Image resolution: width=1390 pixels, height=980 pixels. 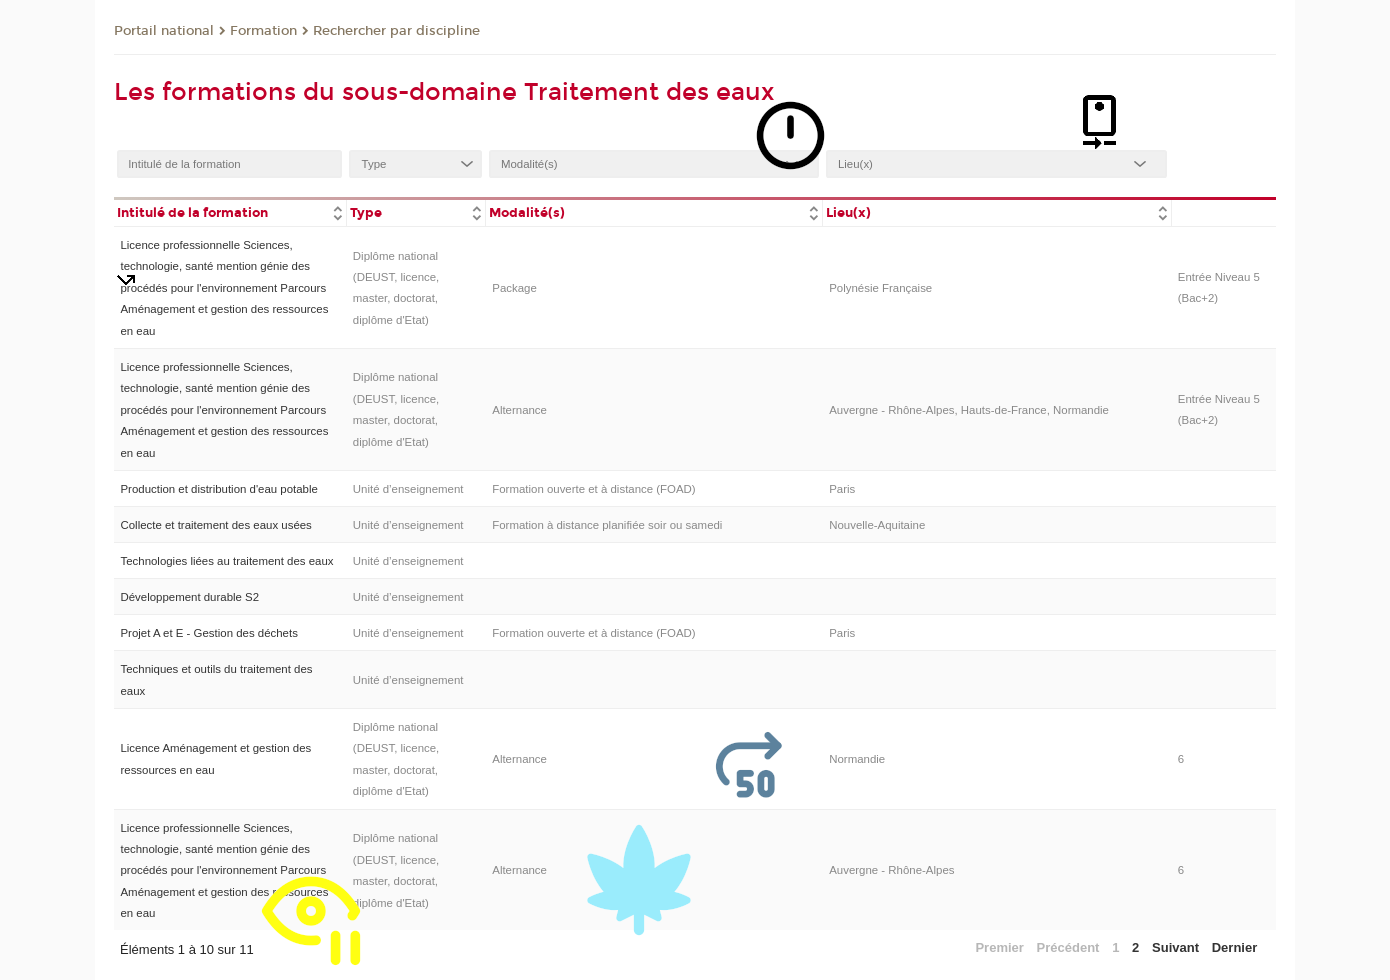 I want to click on skip forward 50 seconds, so click(x=750, y=766).